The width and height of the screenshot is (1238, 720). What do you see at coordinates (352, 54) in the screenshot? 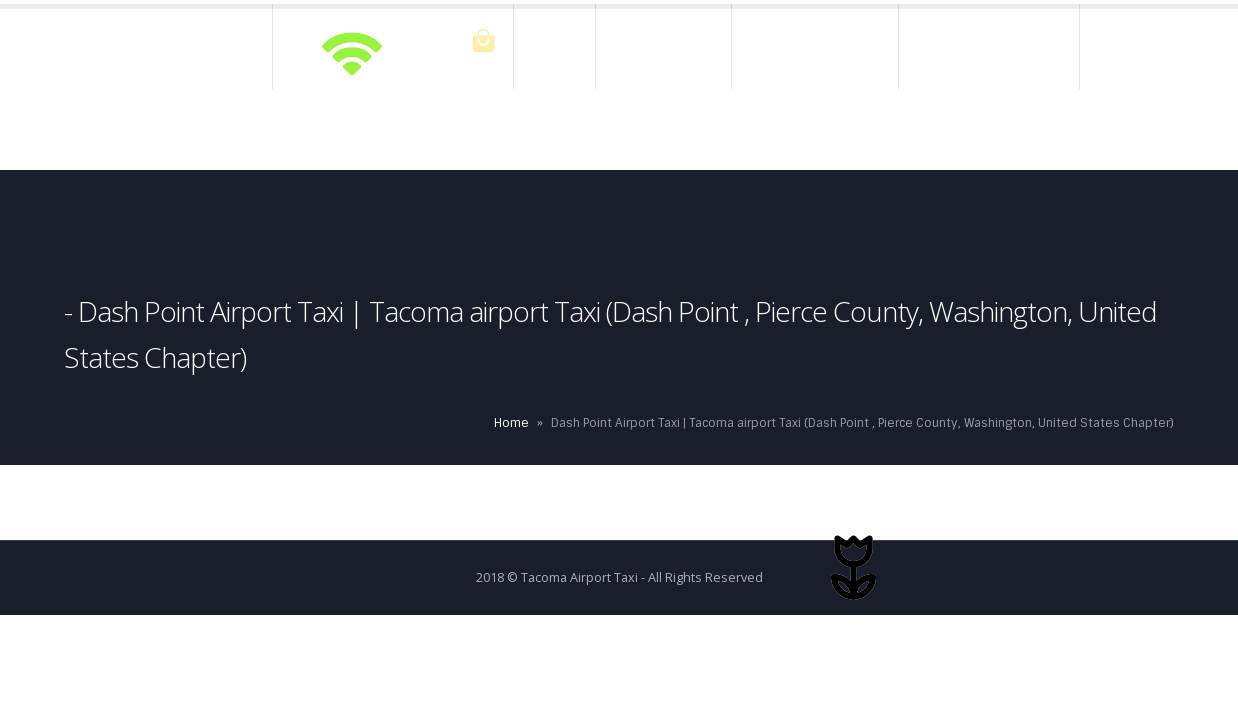
I see `indicates active wifi connection` at bounding box center [352, 54].